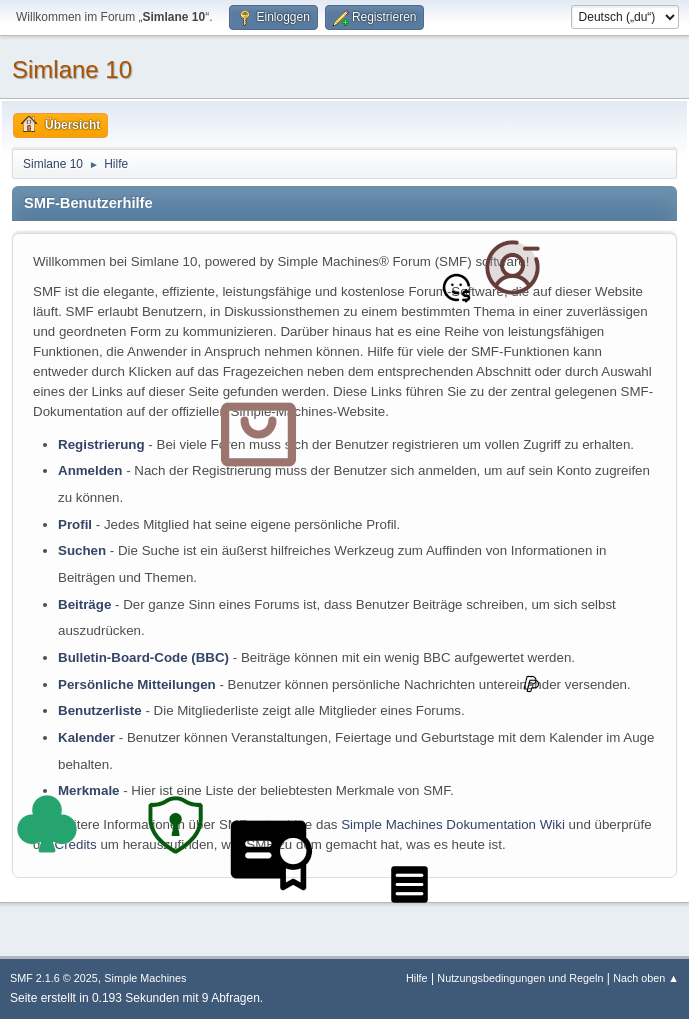 This screenshot has width=689, height=1019. What do you see at coordinates (512, 267) in the screenshot?
I see `remove a user from your contacts` at bounding box center [512, 267].